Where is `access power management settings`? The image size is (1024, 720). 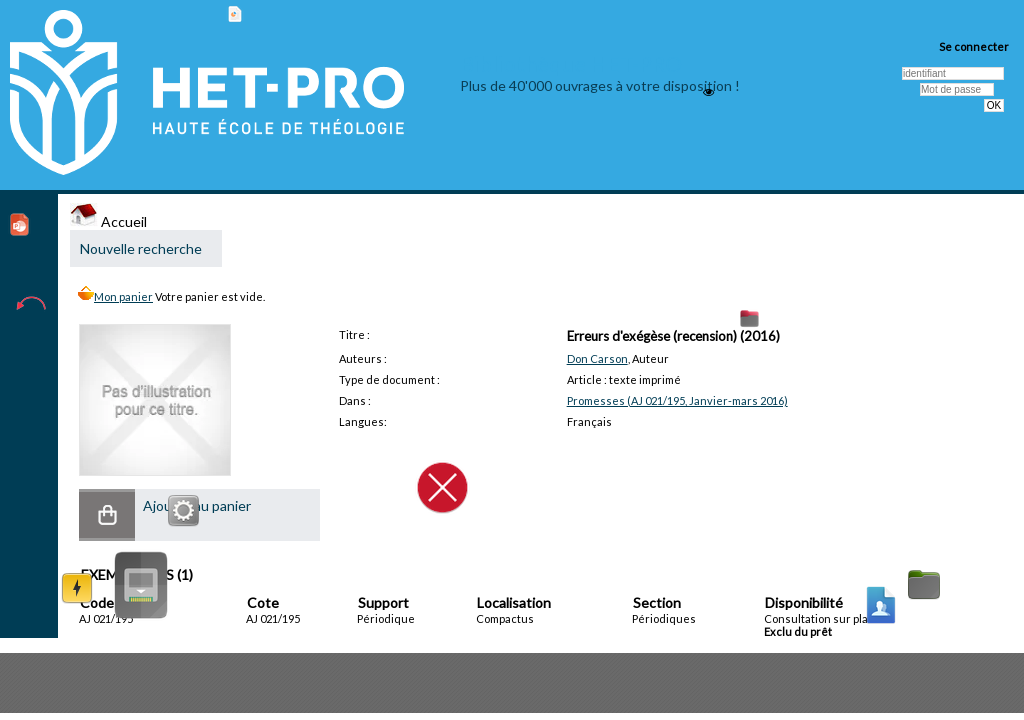 access power management settings is located at coordinates (77, 588).